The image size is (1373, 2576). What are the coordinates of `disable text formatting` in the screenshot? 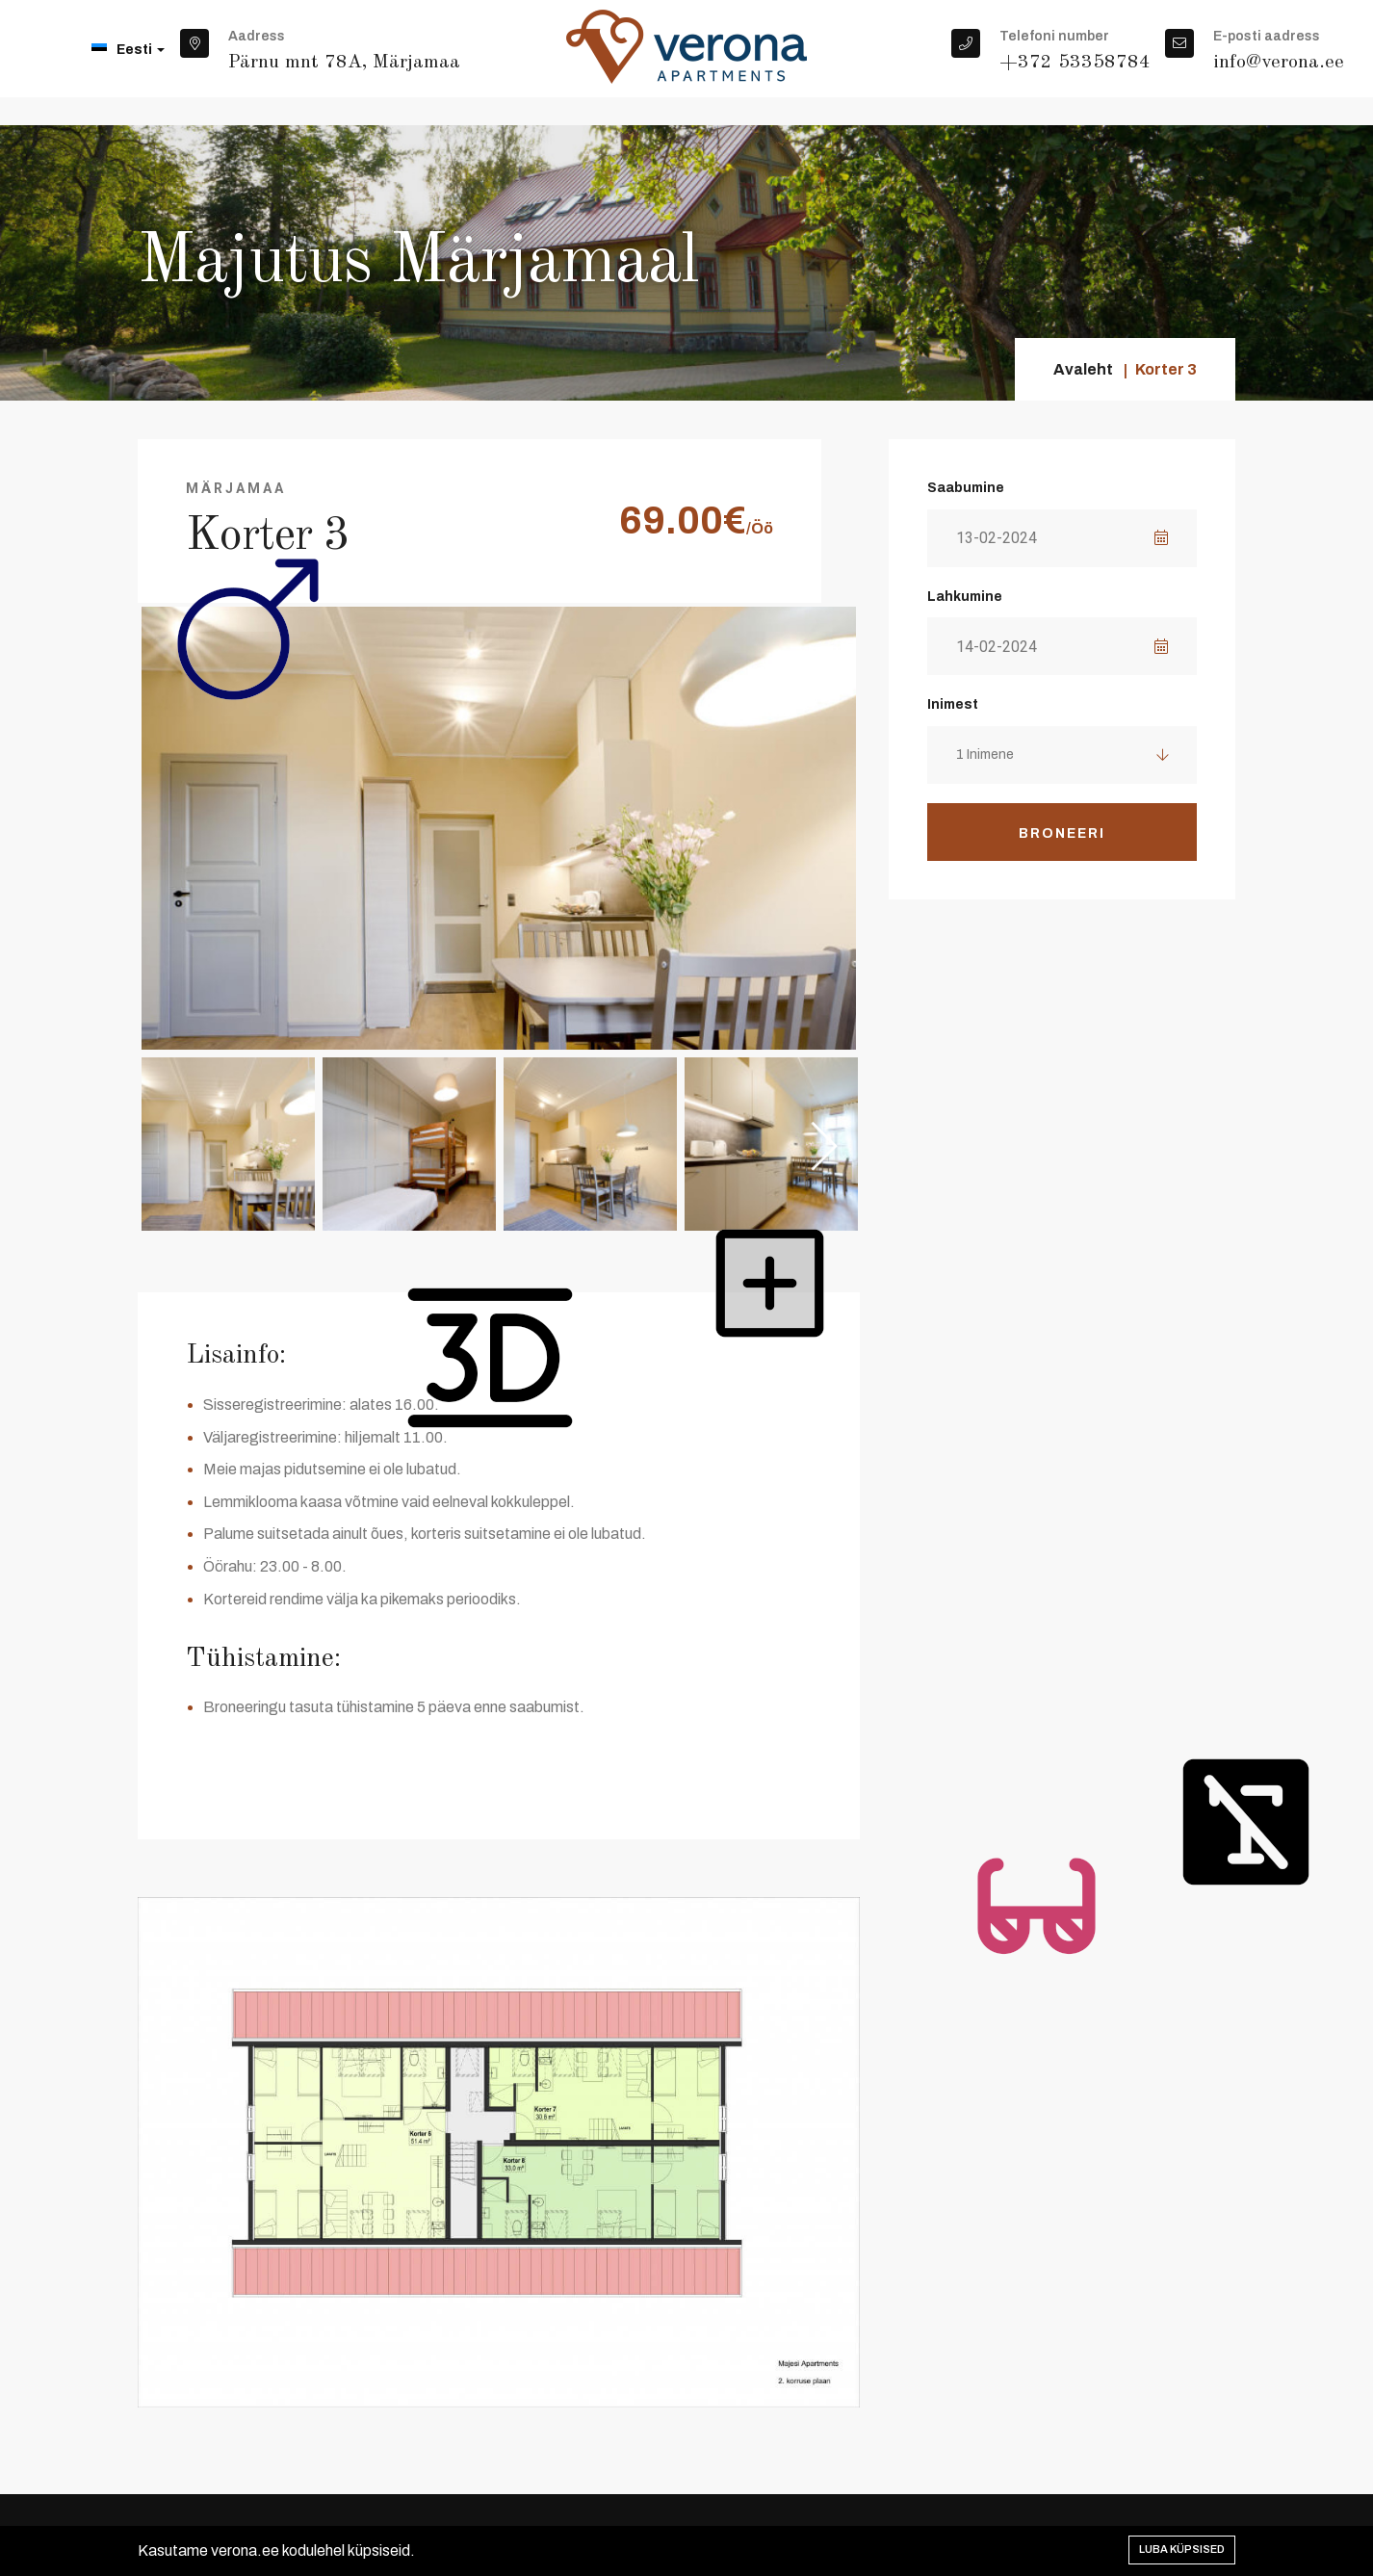 It's located at (1246, 1822).